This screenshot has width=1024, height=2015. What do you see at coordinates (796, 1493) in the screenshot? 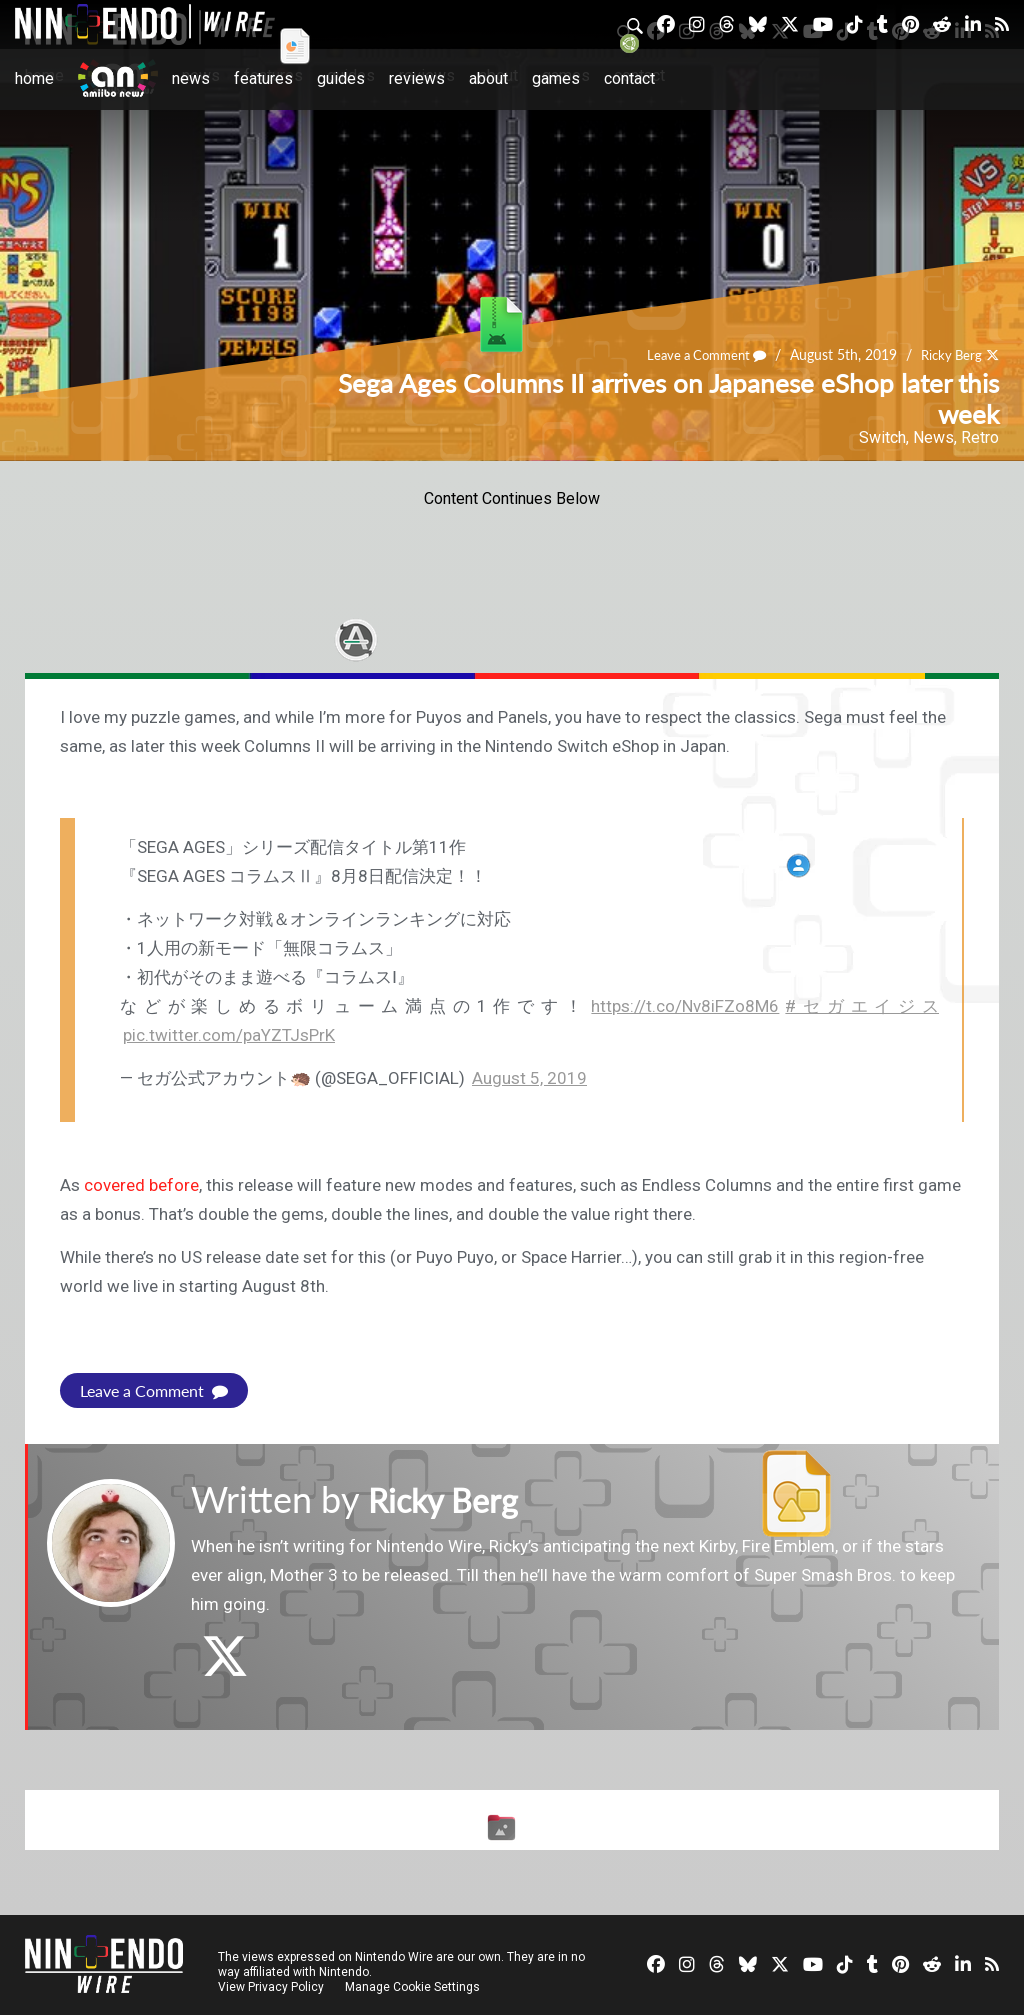
I see `libreoffice draw template file` at bounding box center [796, 1493].